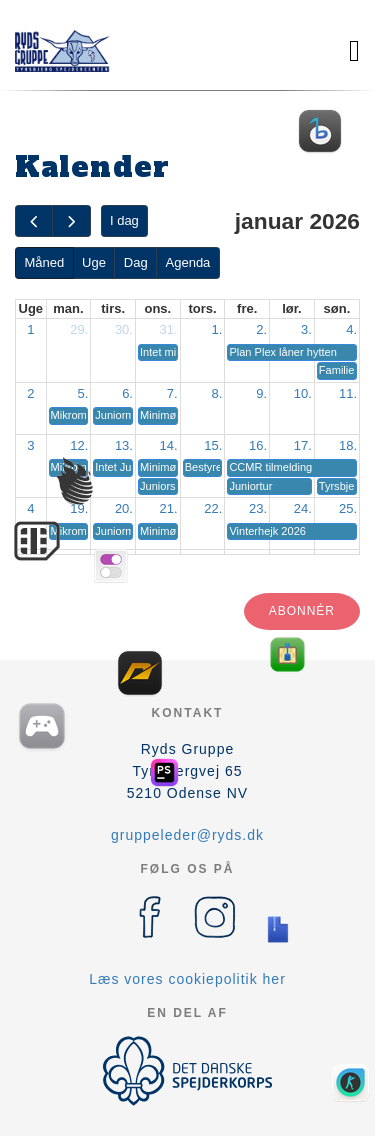  I want to click on open games folder or category, so click(42, 726).